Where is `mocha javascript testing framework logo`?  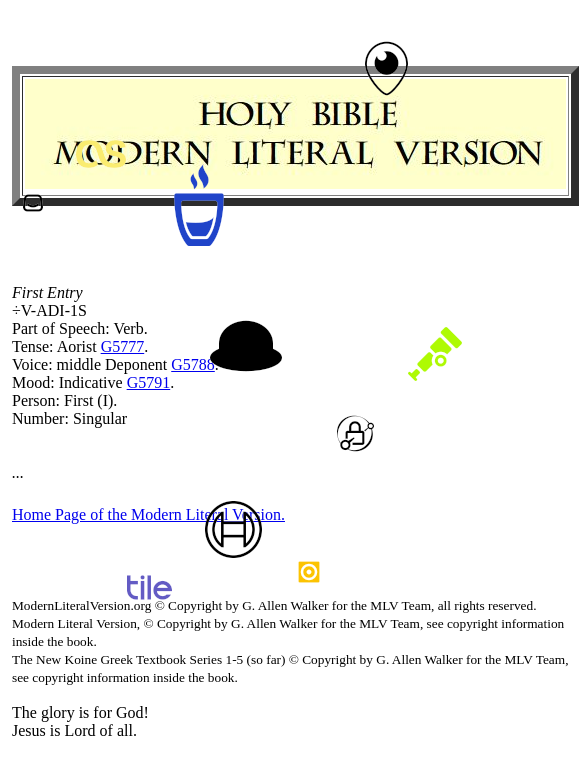
mocha javascript testing framework logo is located at coordinates (199, 205).